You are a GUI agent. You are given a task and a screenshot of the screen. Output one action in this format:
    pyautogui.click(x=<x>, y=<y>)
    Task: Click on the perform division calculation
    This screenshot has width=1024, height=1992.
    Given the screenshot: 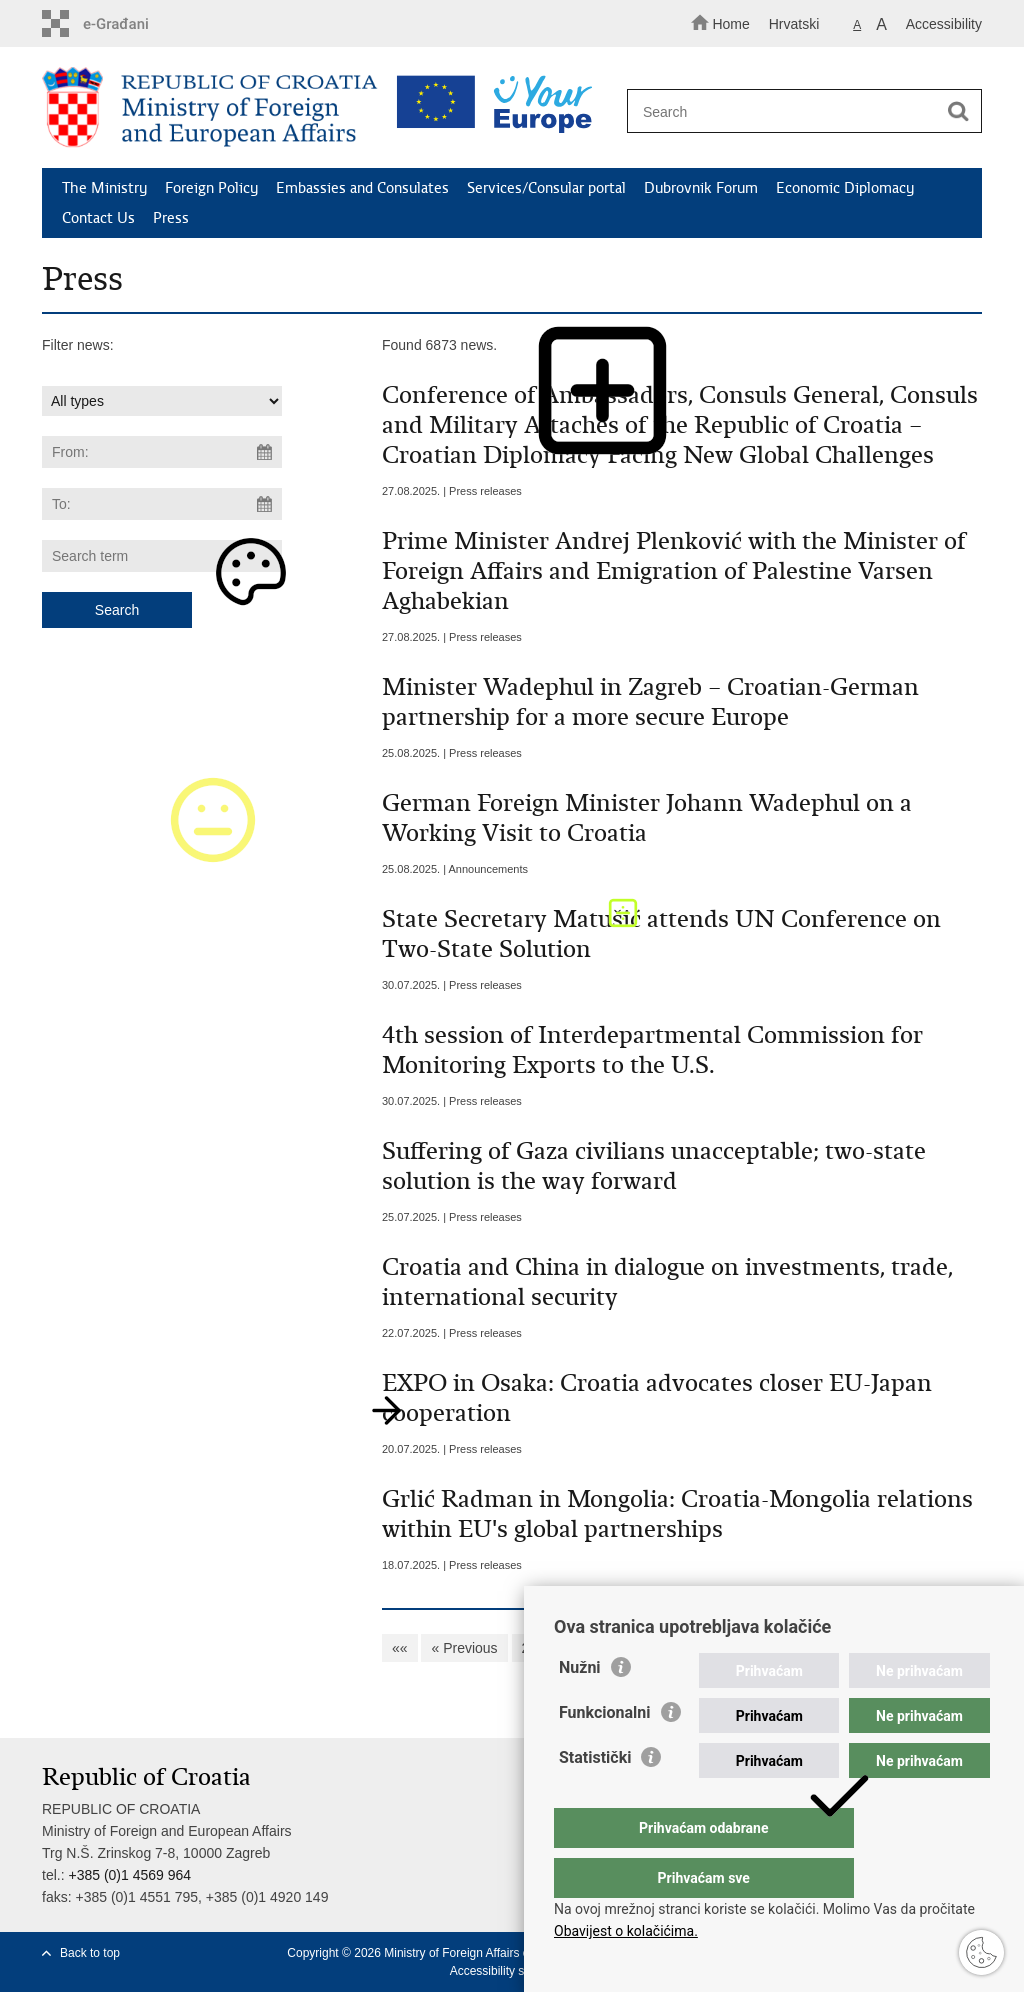 What is the action you would take?
    pyautogui.click(x=623, y=913)
    